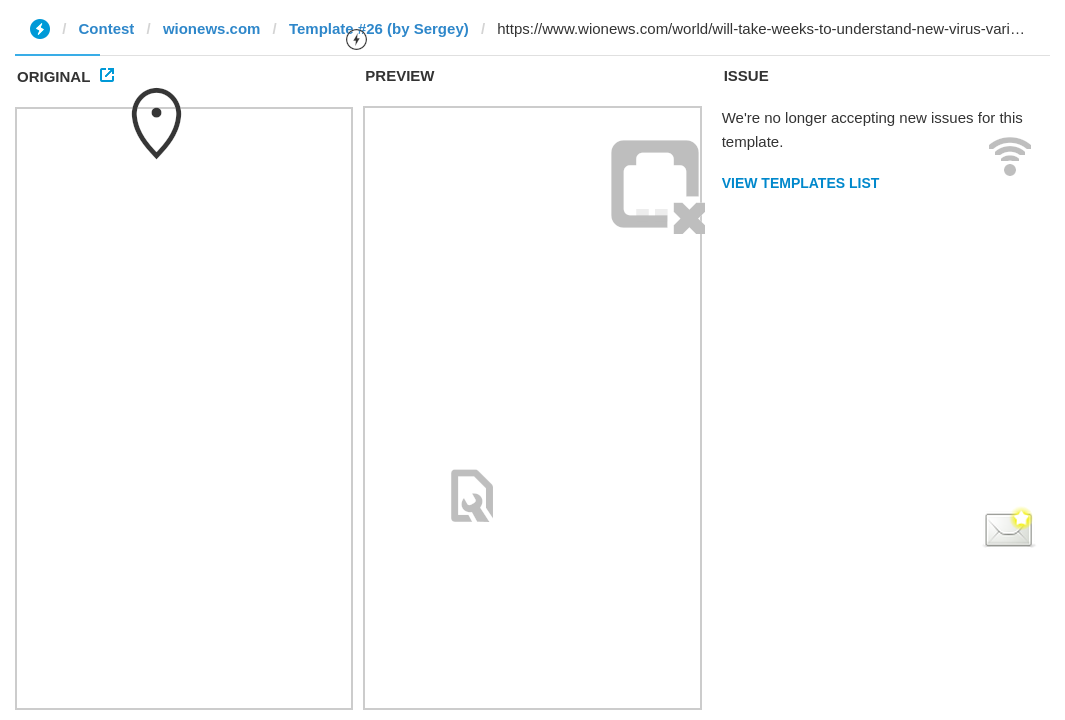  I want to click on indicates wired network connection is offline, so click(655, 184).